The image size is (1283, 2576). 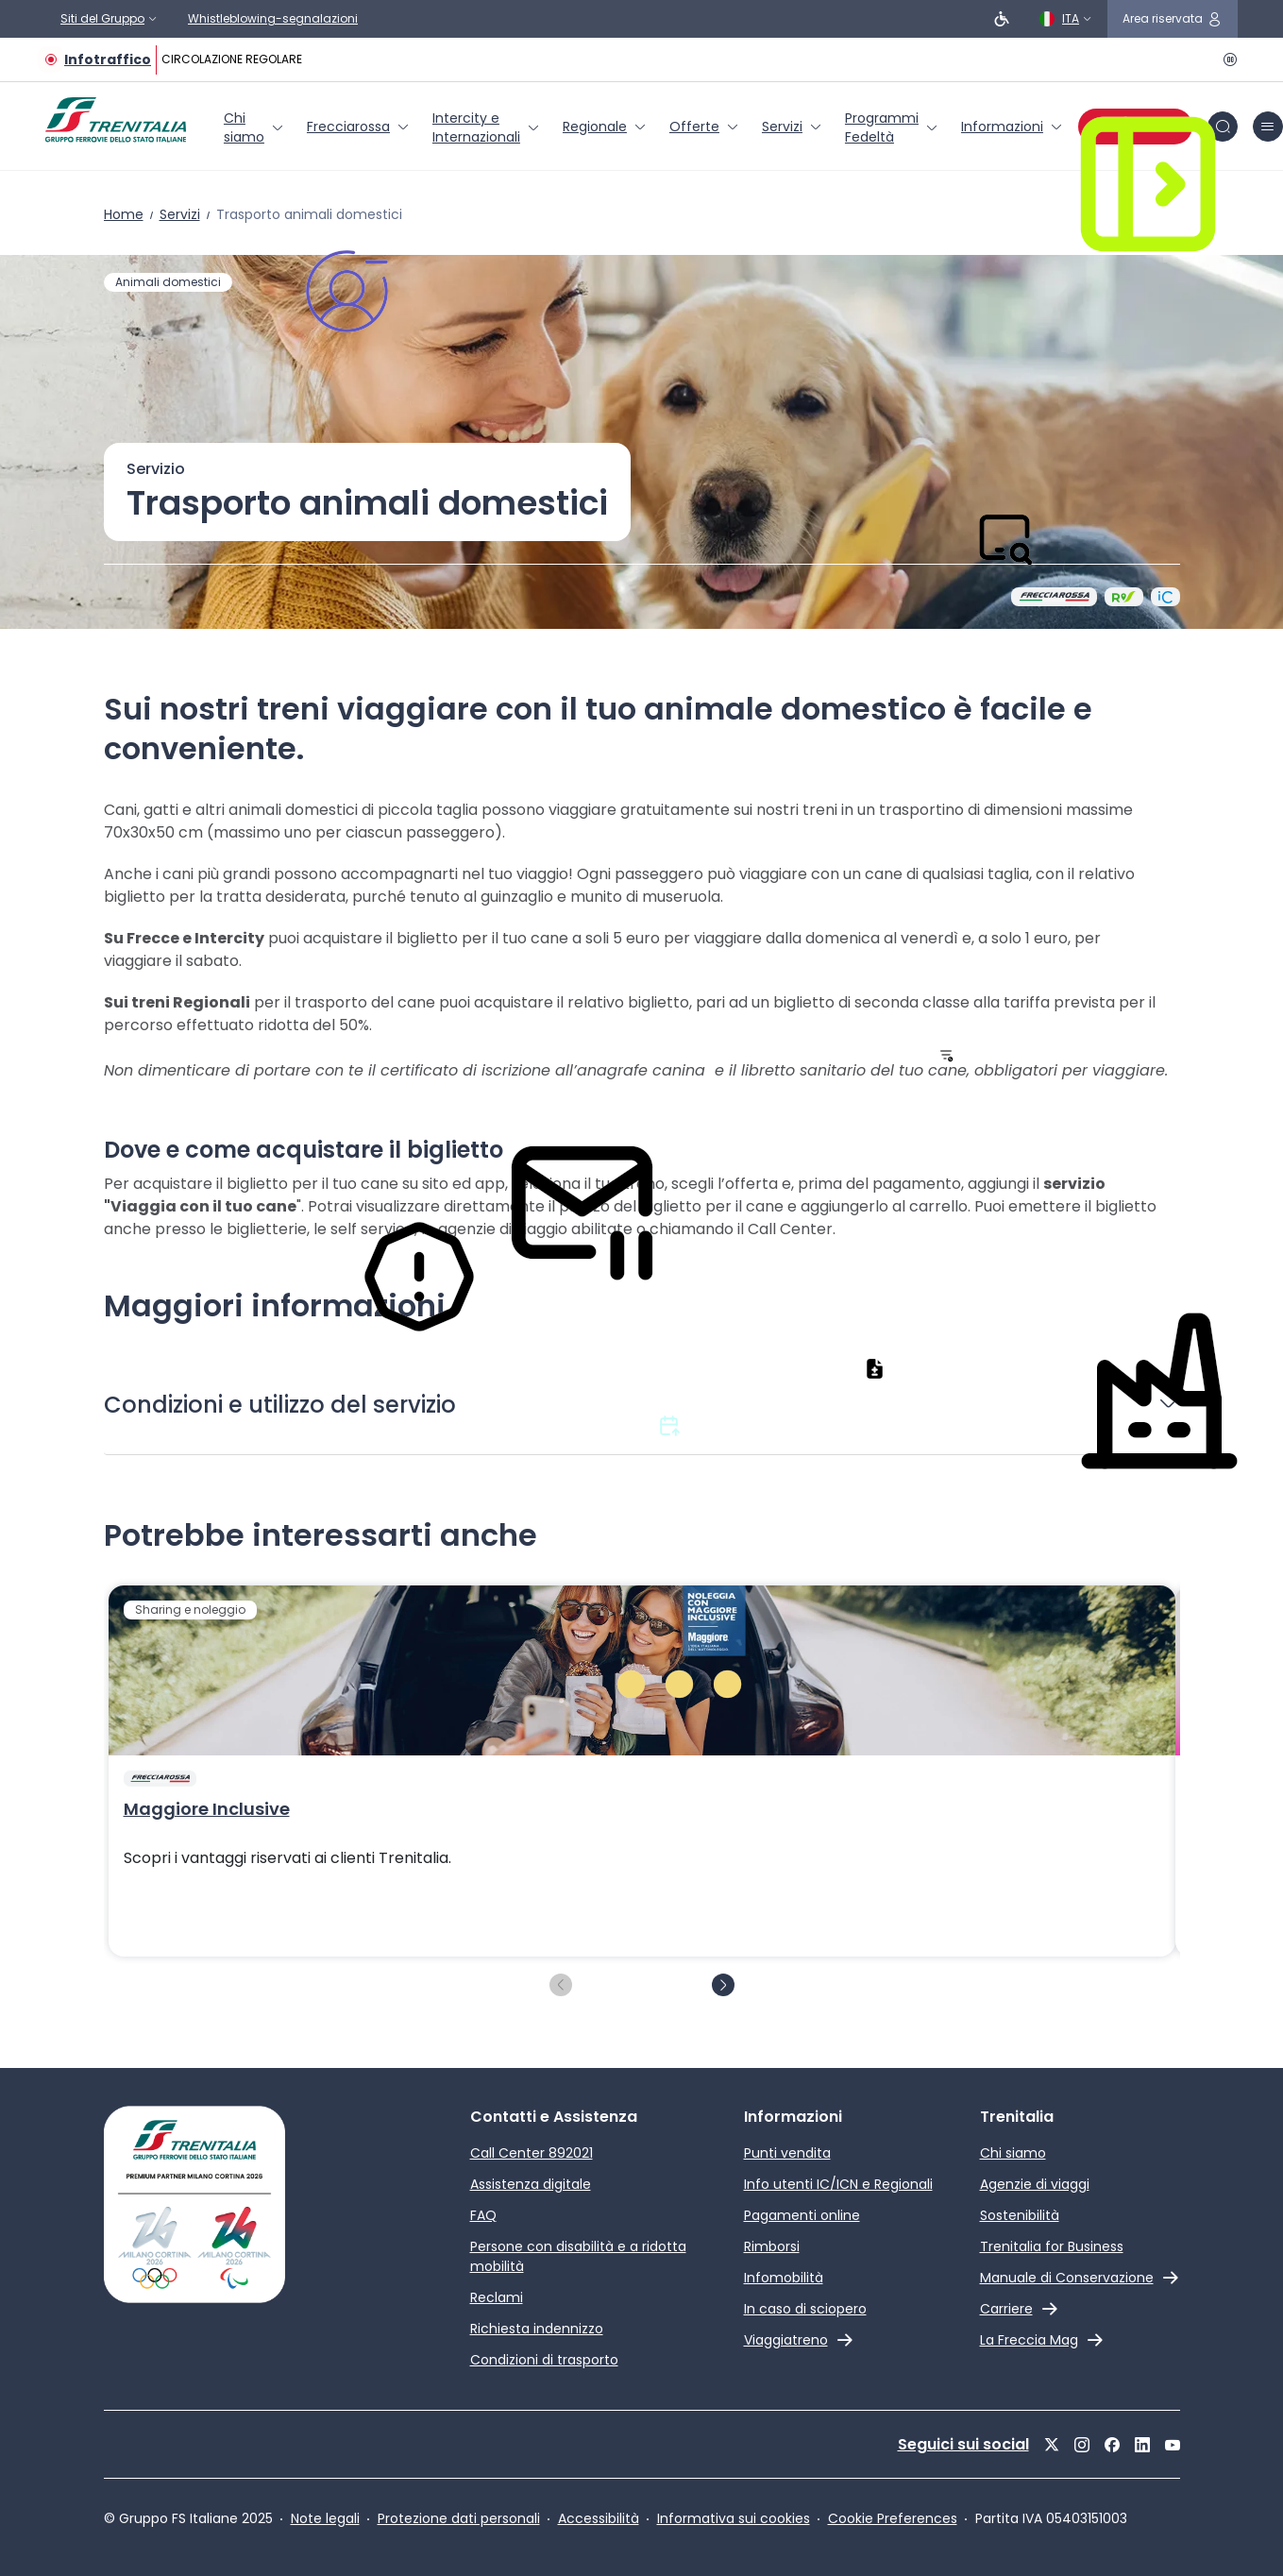 I want to click on pause email notifications, so click(x=582, y=1202).